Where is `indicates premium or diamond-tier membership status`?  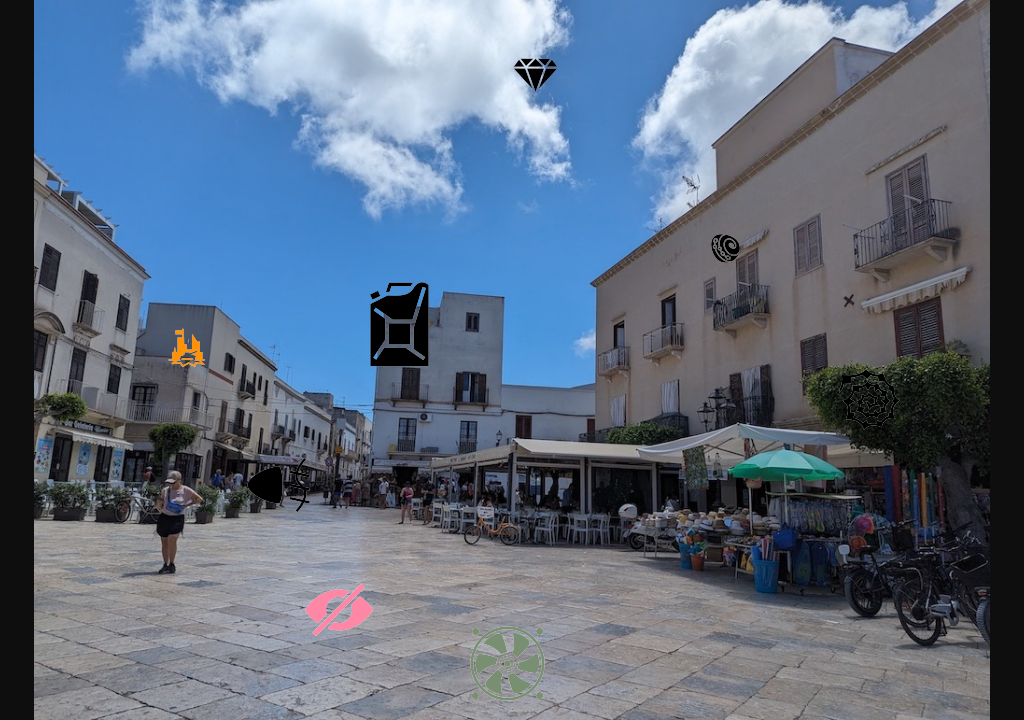 indicates premium or diamond-tier membership status is located at coordinates (535, 73).